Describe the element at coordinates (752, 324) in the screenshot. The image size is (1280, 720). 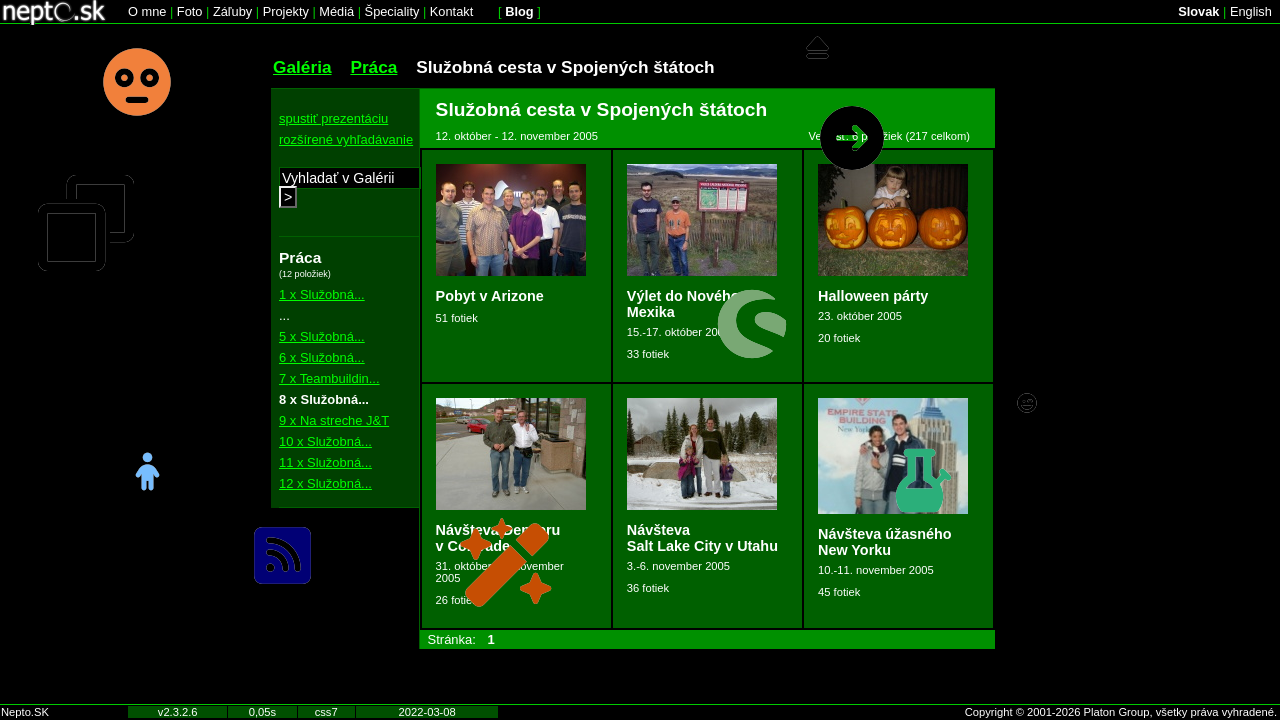
I see `shopware e-commerce platform logo` at that location.